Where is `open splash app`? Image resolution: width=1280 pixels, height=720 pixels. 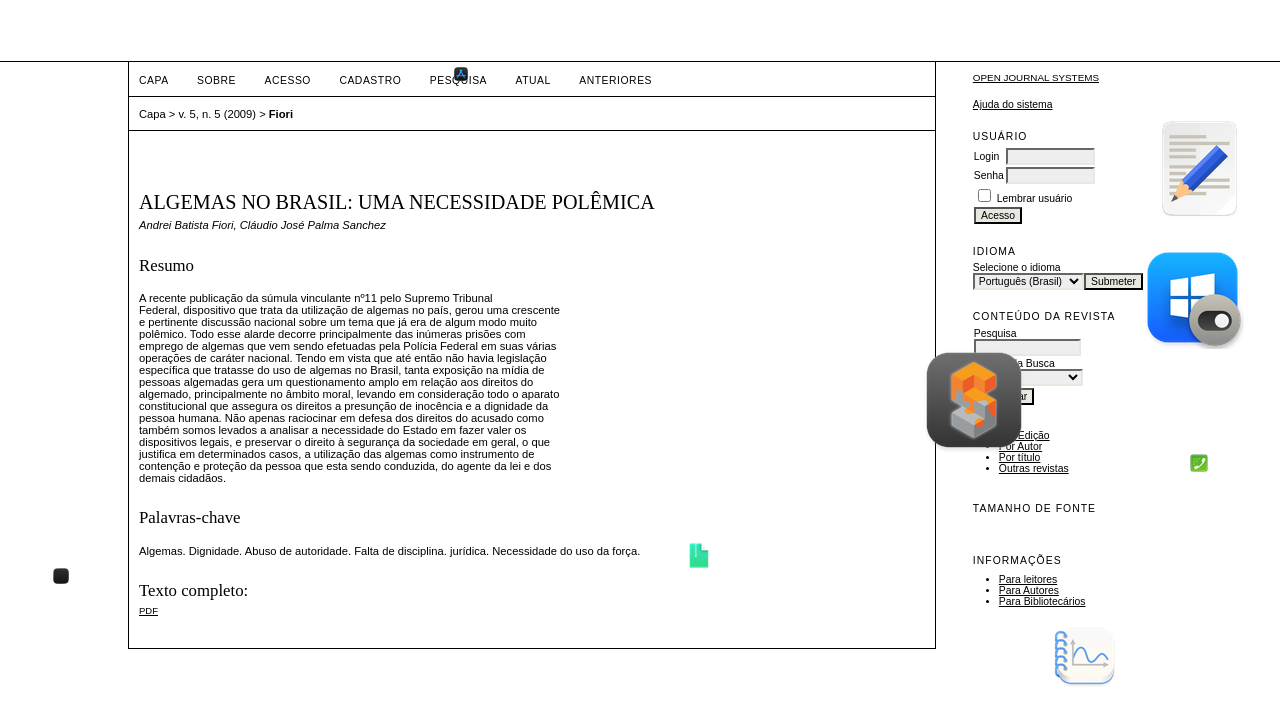 open splash app is located at coordinates (974, 400).